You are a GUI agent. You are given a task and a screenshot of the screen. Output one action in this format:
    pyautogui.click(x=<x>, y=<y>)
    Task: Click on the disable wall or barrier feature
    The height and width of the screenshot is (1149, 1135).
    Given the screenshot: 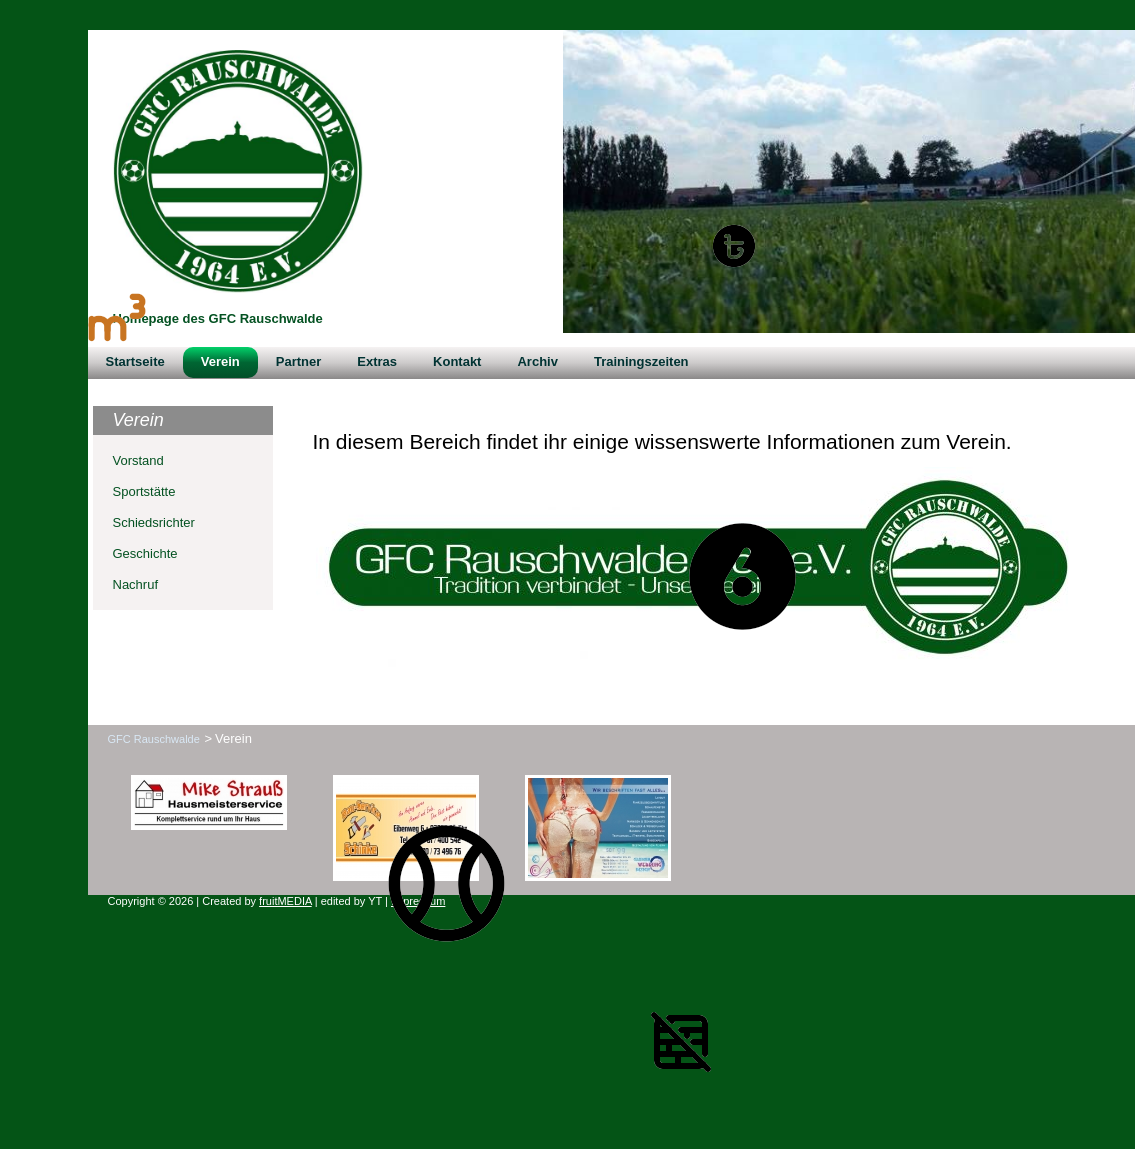 What is the action you would take?
    pyautogui.click(x=681, y=1042)
    